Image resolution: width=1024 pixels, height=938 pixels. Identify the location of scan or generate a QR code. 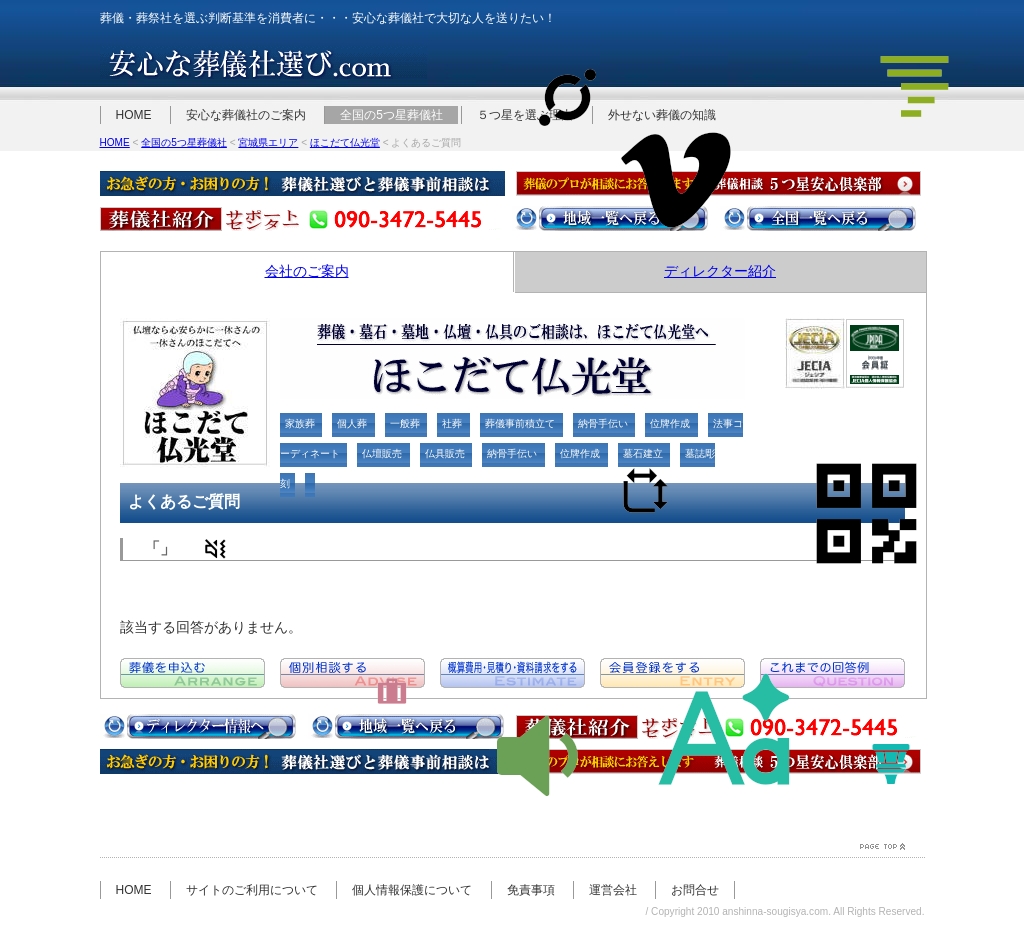
(866, 513).